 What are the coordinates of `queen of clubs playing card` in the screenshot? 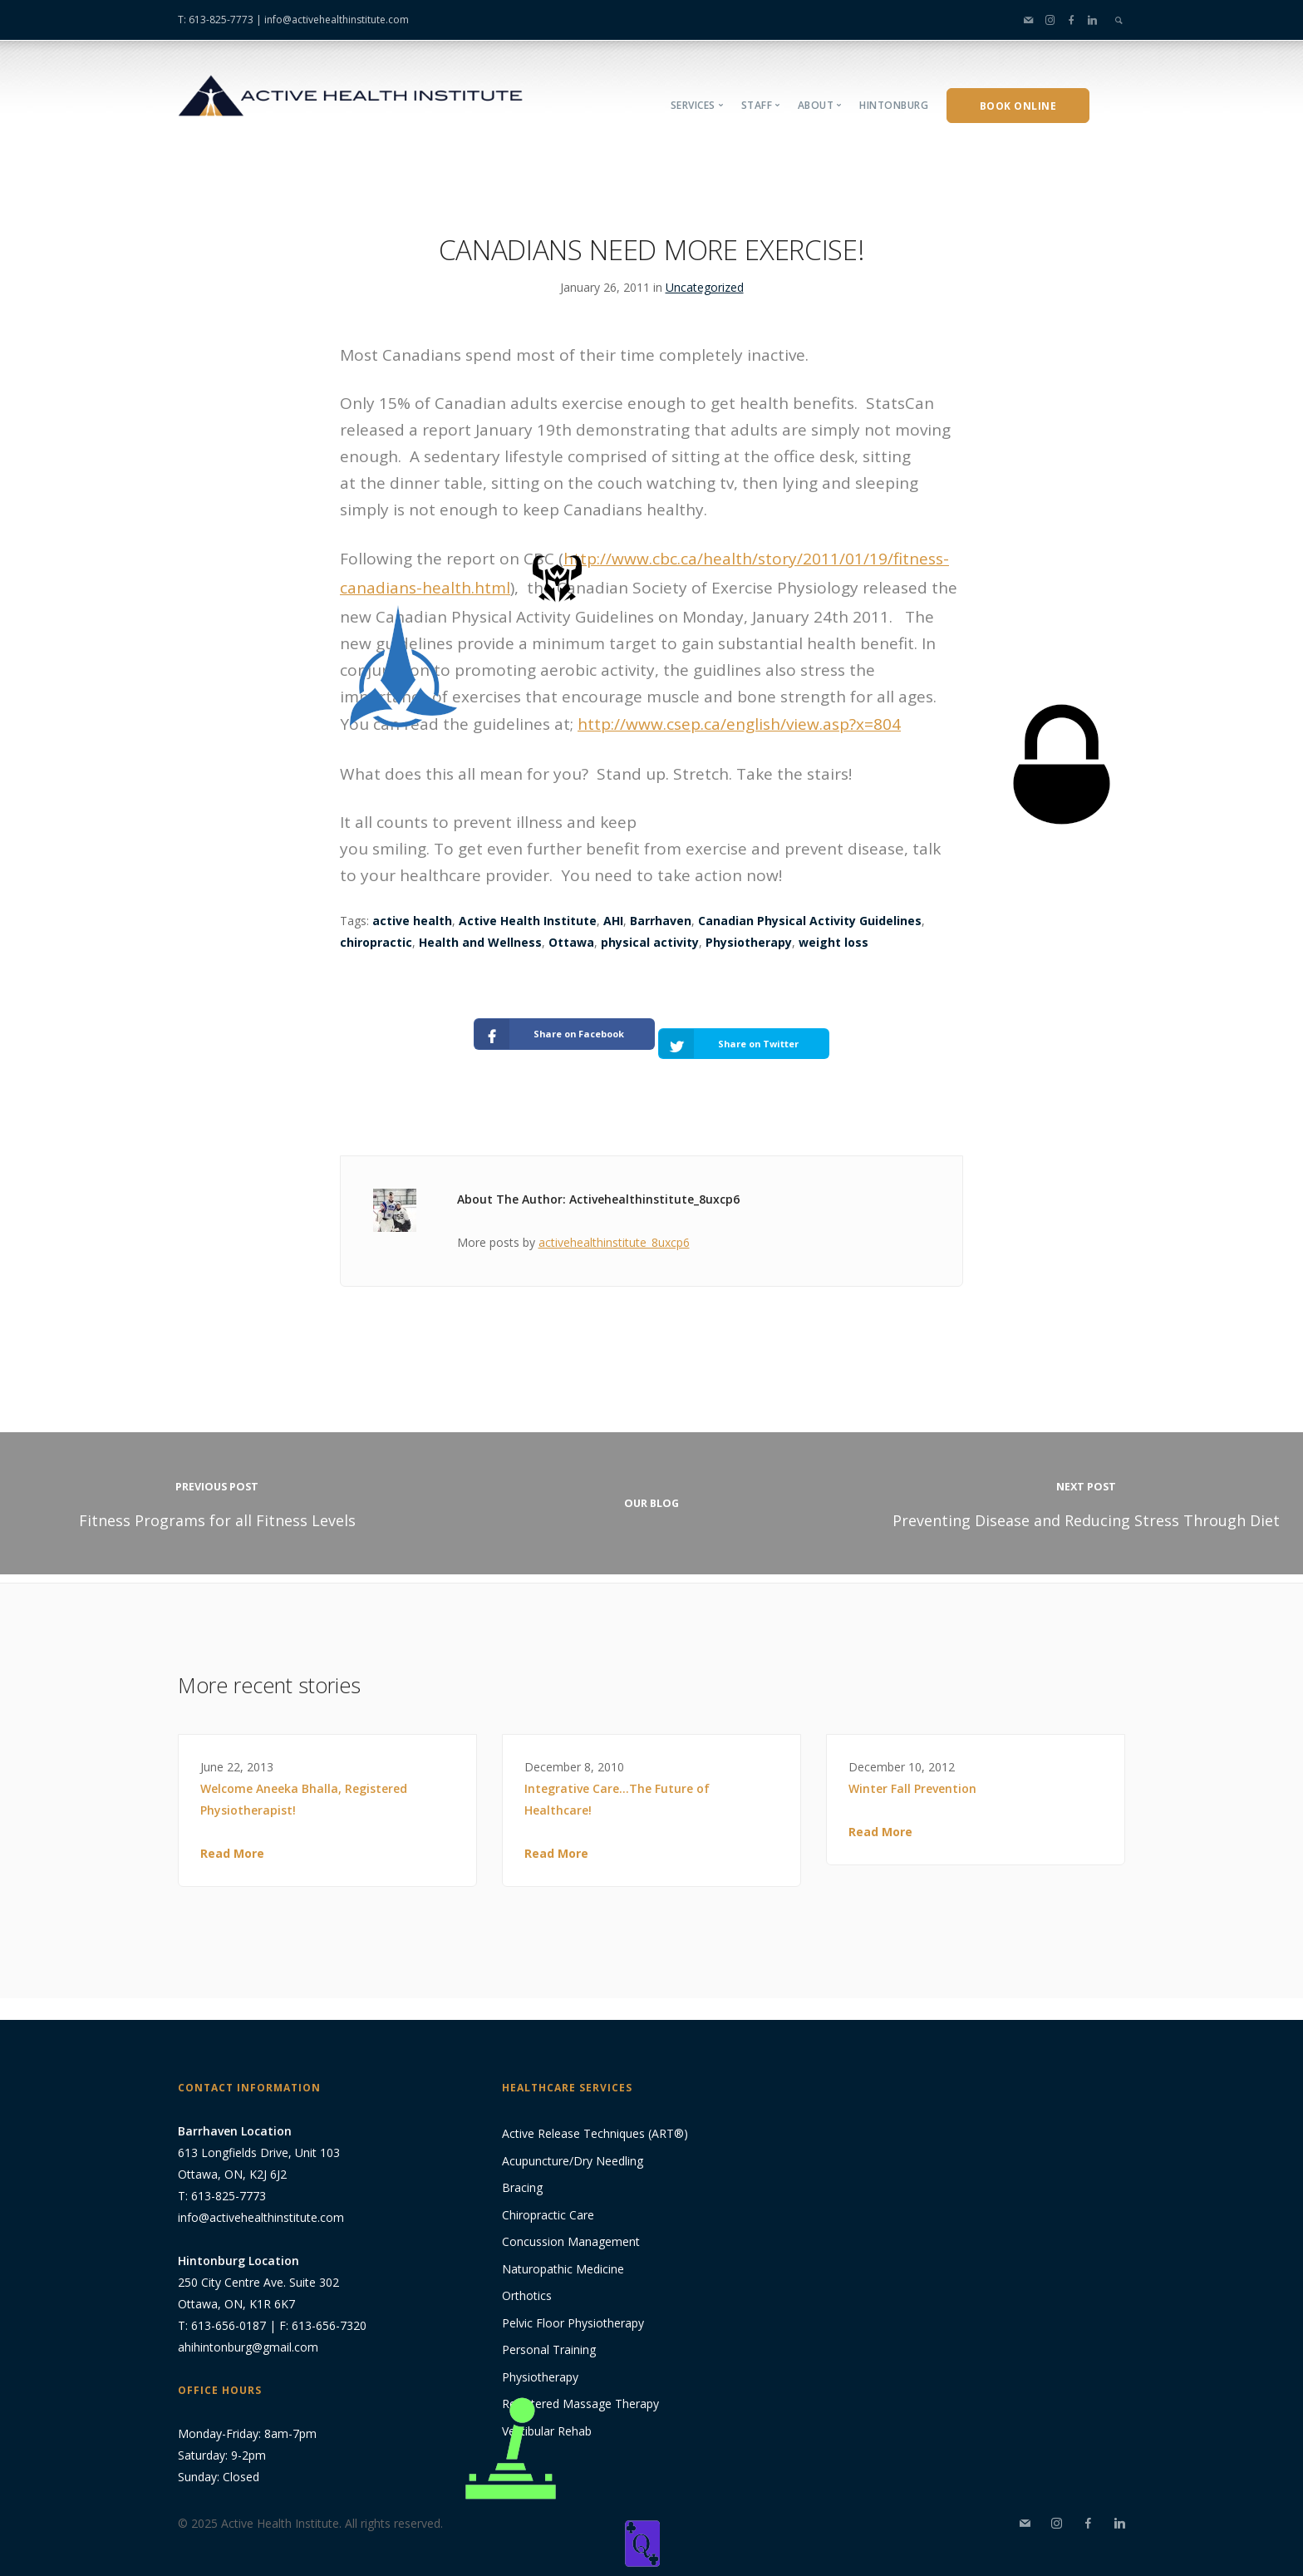 It's located at (642, 2544).